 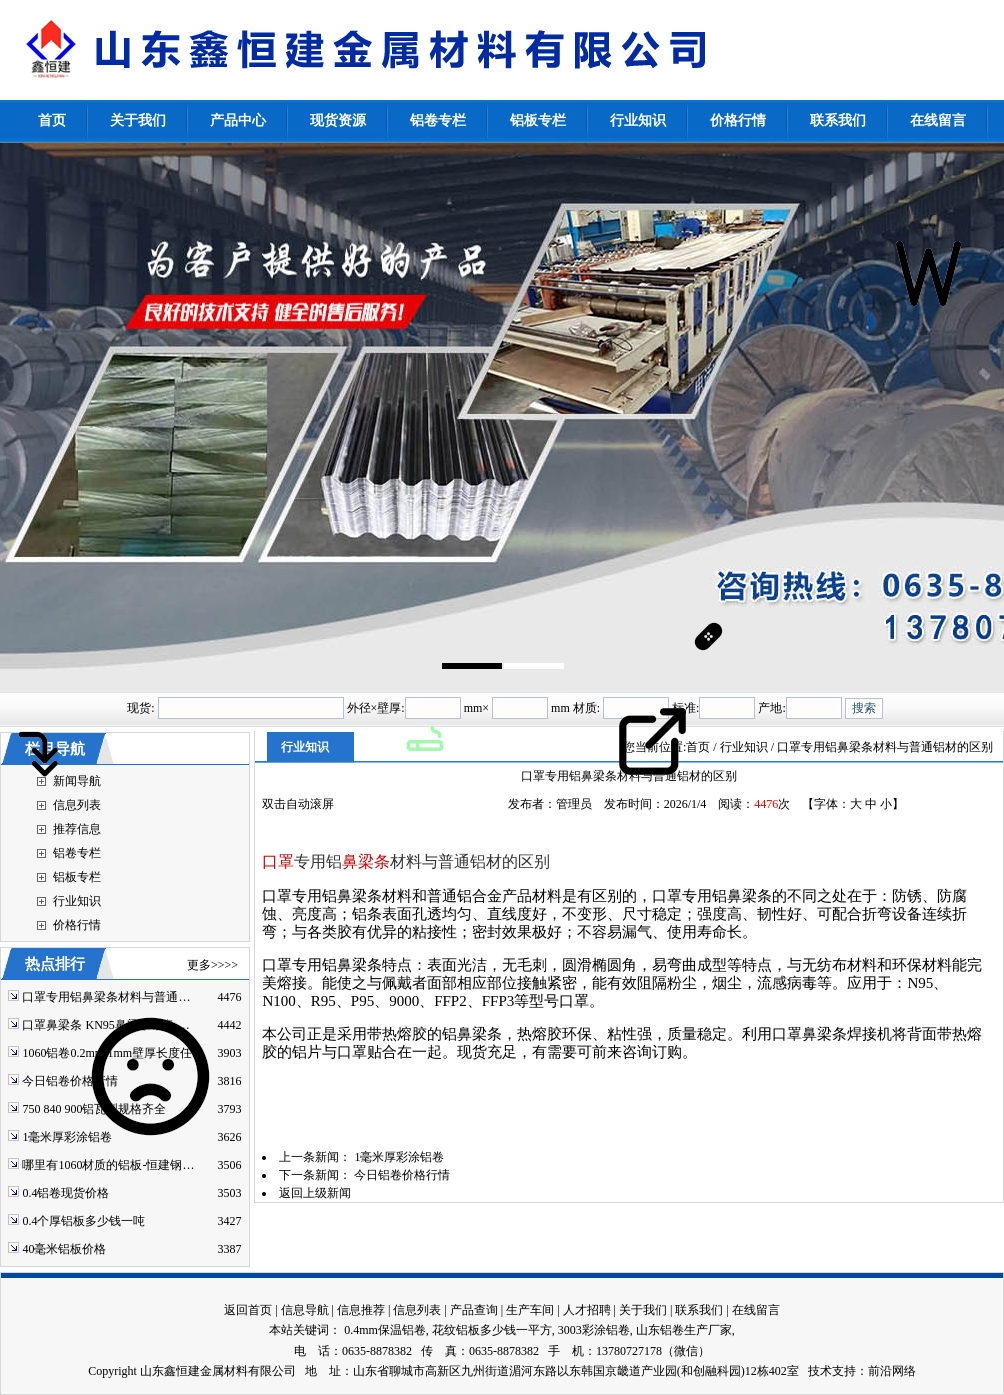 What do you see at coordinates (425, 740) in the screenshot?
I see `indicates a designated smoking area` at bounding box center [425, 740].